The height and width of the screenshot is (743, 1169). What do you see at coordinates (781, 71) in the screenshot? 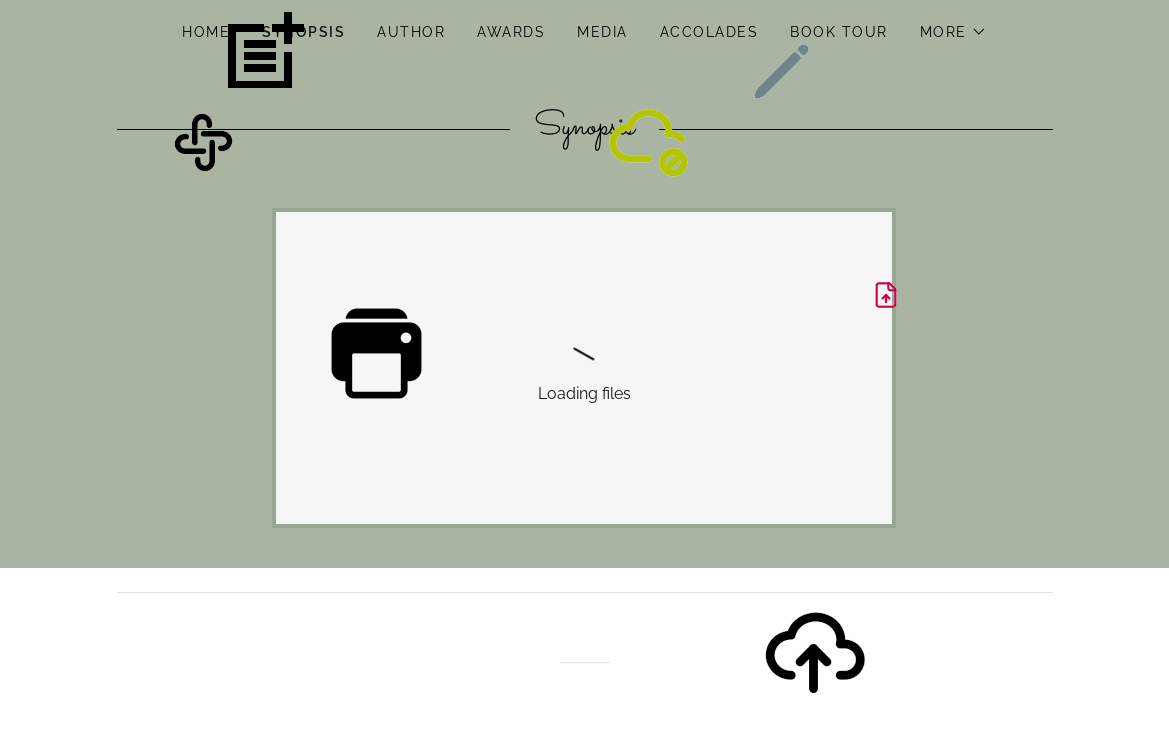
I see `edit content or text` at bounding box center [781, 71].